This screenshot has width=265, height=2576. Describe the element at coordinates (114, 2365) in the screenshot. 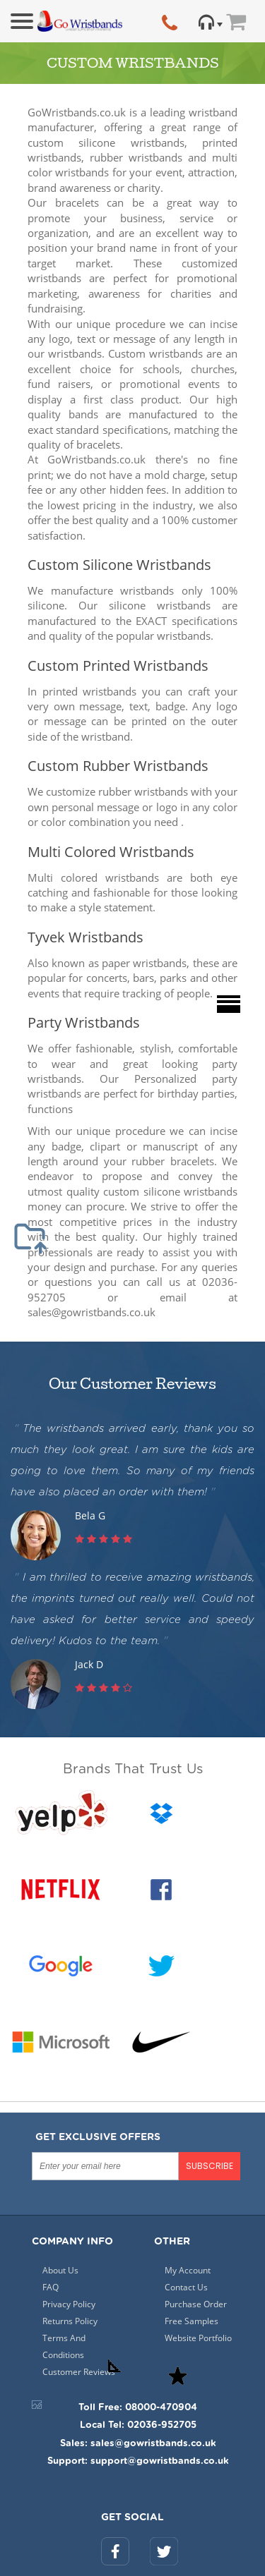

I see `measure dimensions or square footage` at that location.